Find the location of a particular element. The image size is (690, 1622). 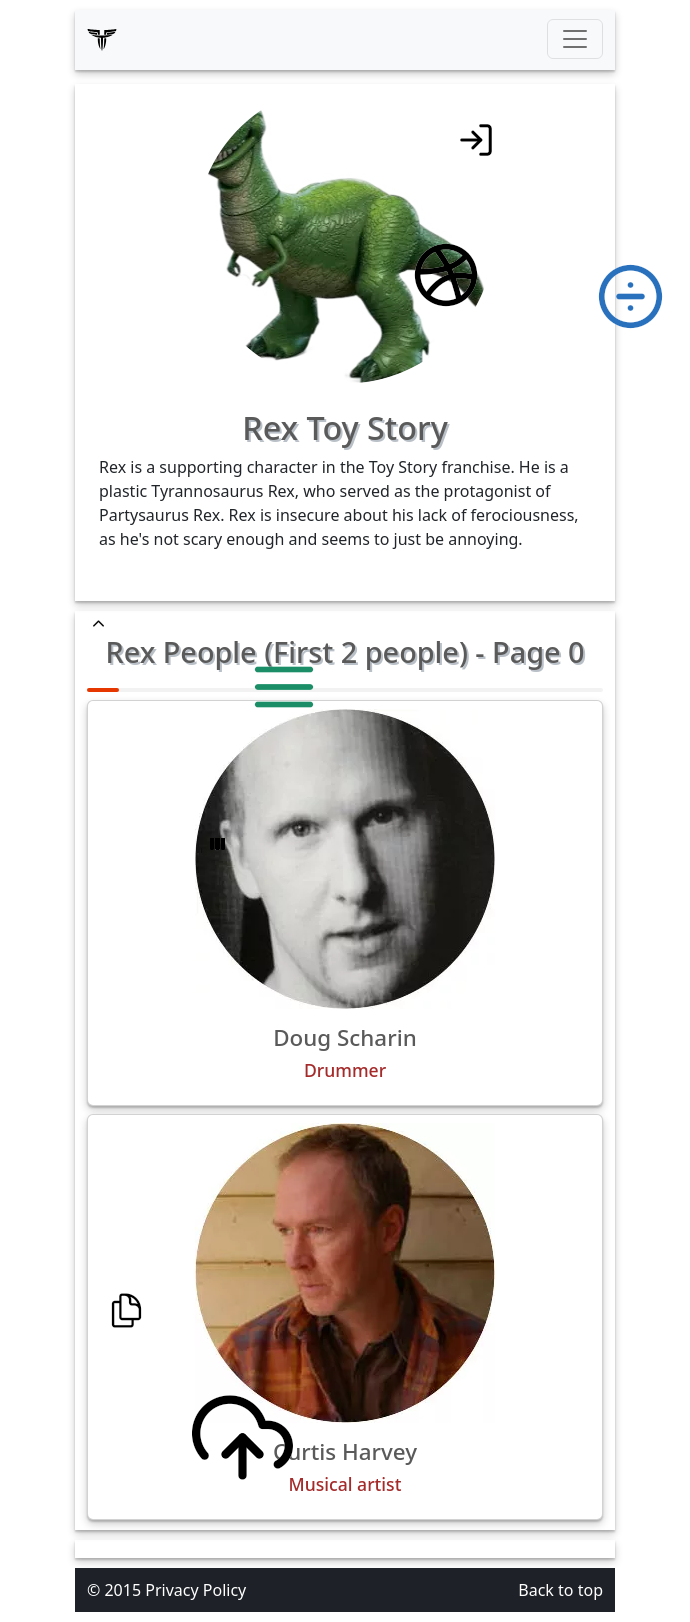

log in to your account is located at coordinates (476, 140).